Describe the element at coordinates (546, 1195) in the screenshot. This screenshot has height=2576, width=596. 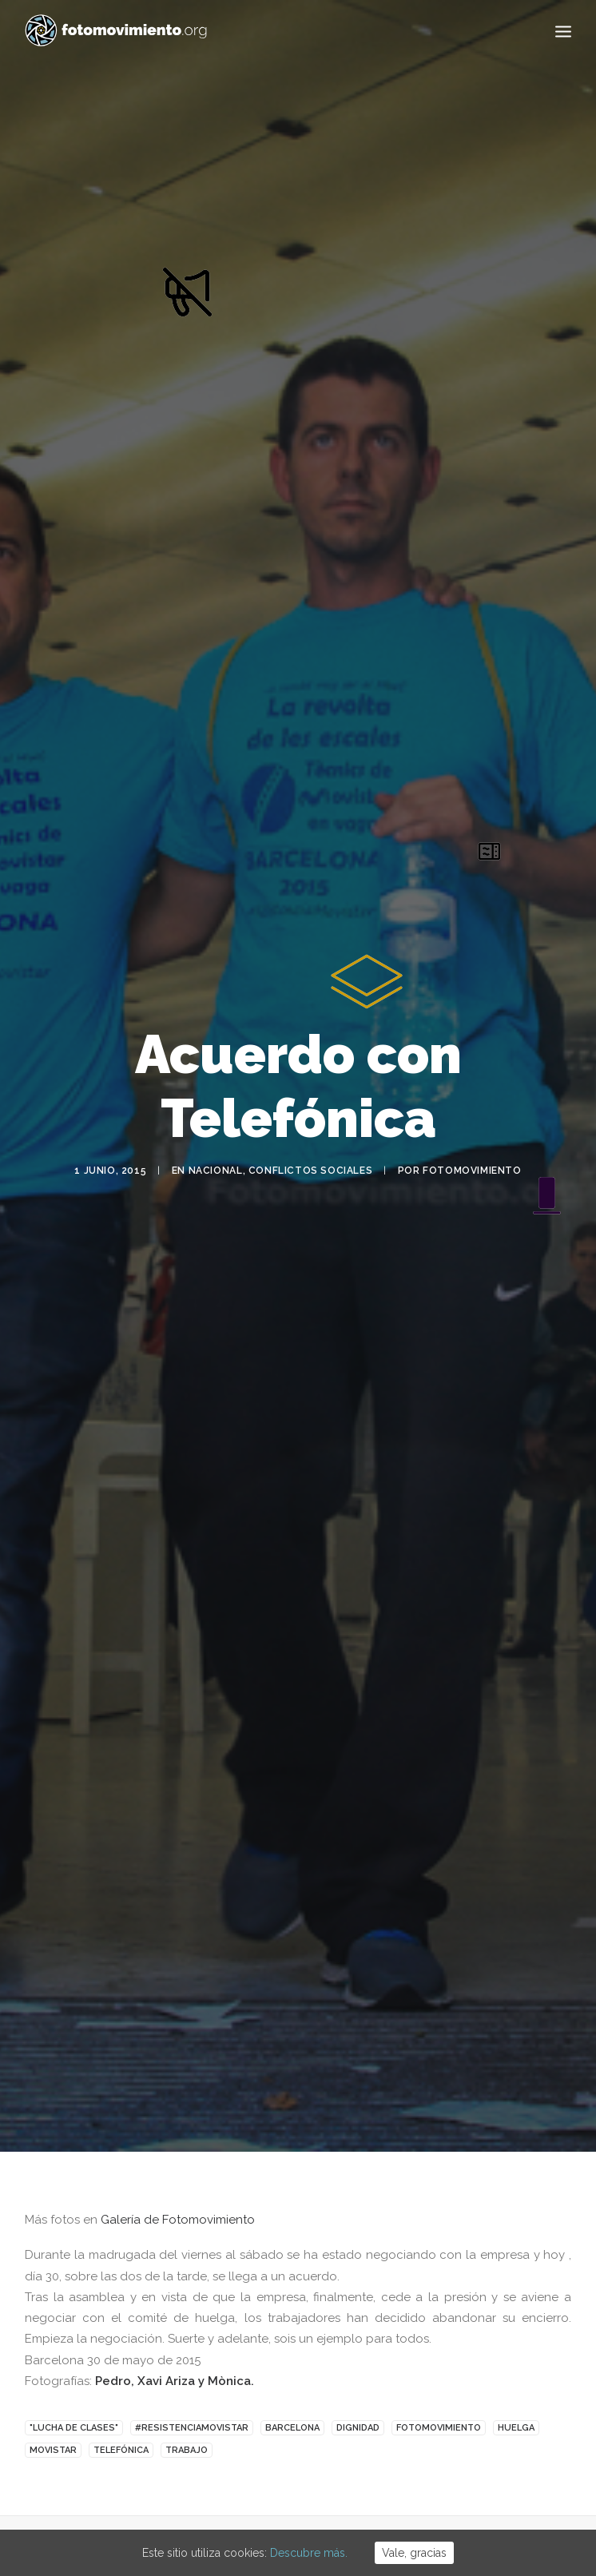
I see `align object to bottom edge` at that location.